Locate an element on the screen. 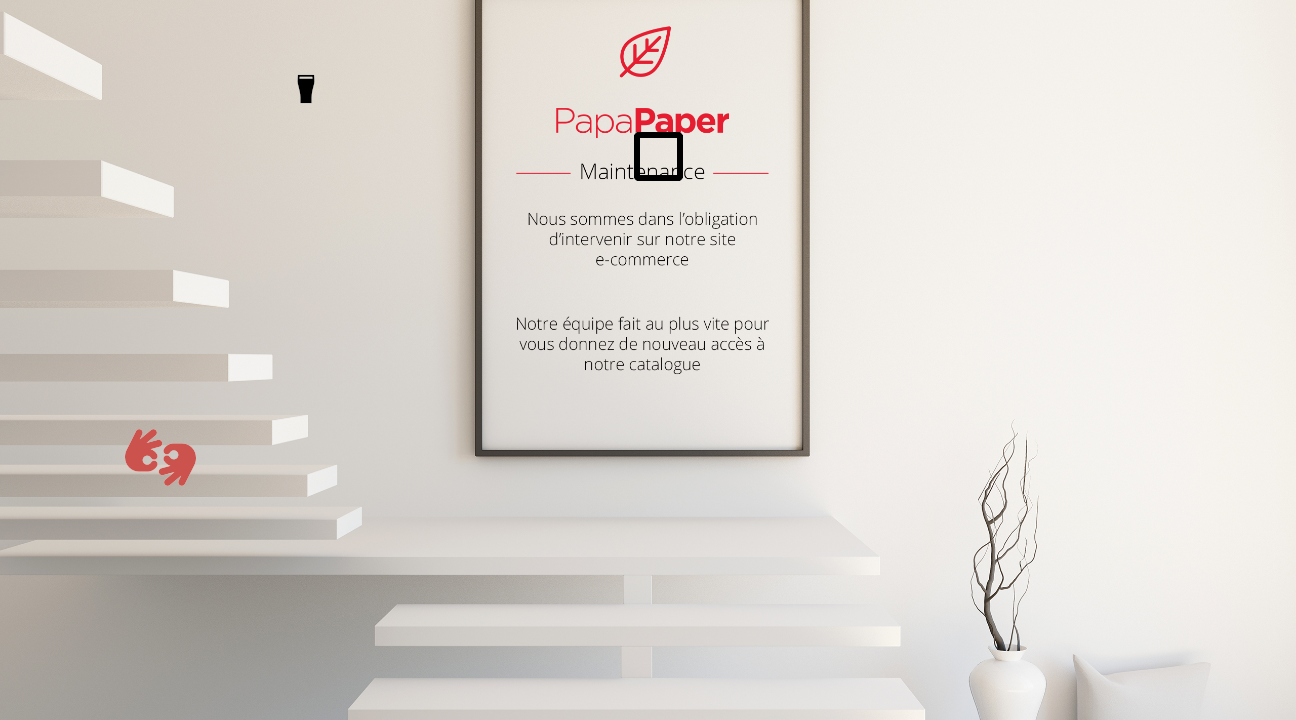 This screenshot has height=720, width=1296. request ASL interpretation services is located at coordinates (160, 457).